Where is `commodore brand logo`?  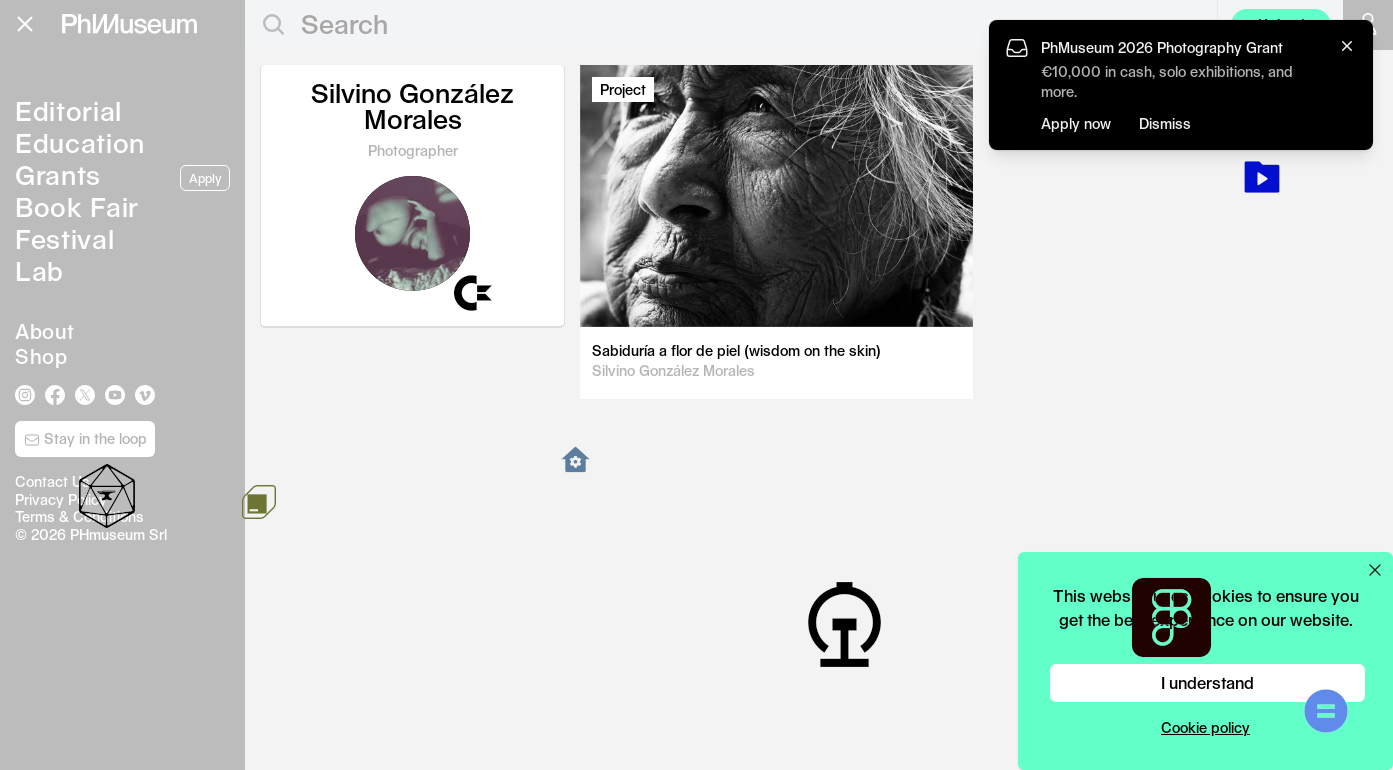
commodore brand logo is located at coordinates (473, 293).